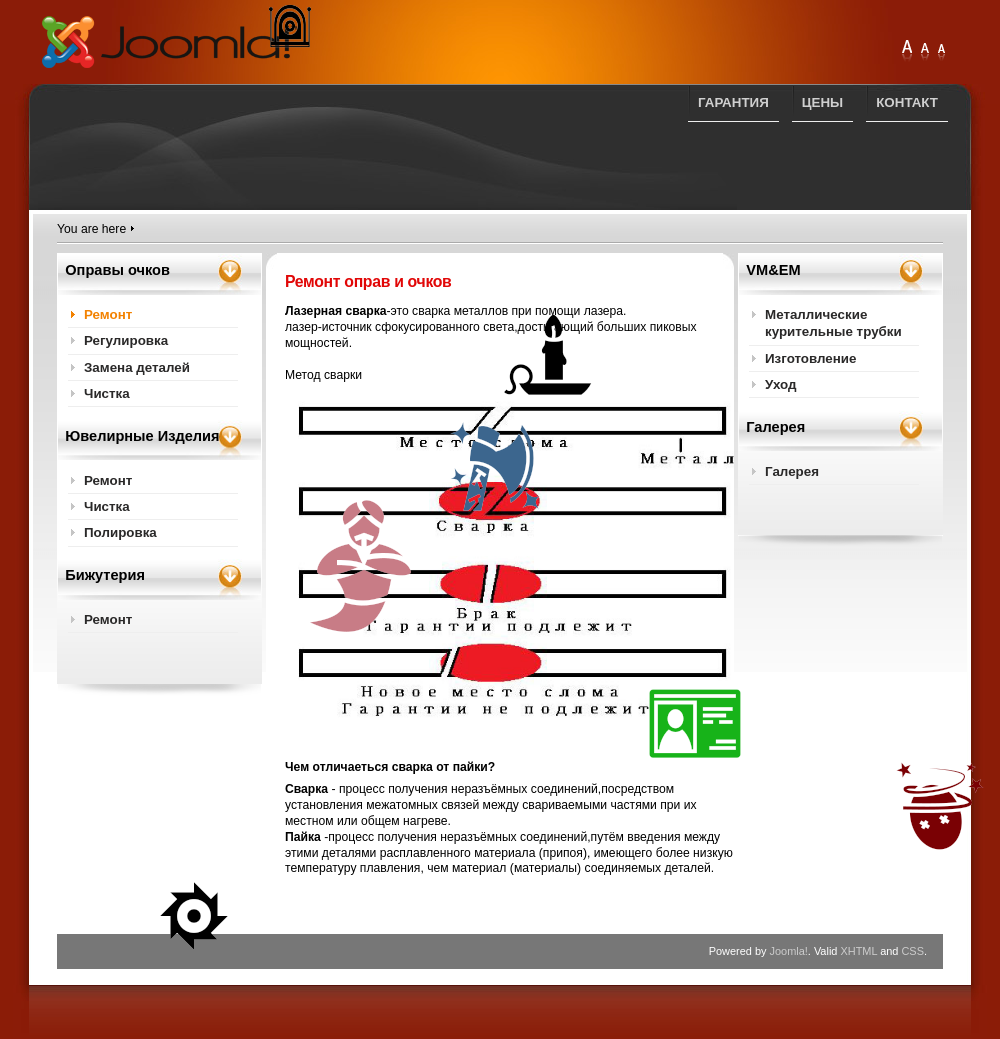 The image size is (1000, 1039). What do you see at coordinates (695, 722) in the screenshot?
I see `view your profile or identification details` at bounding box center [695, 722].